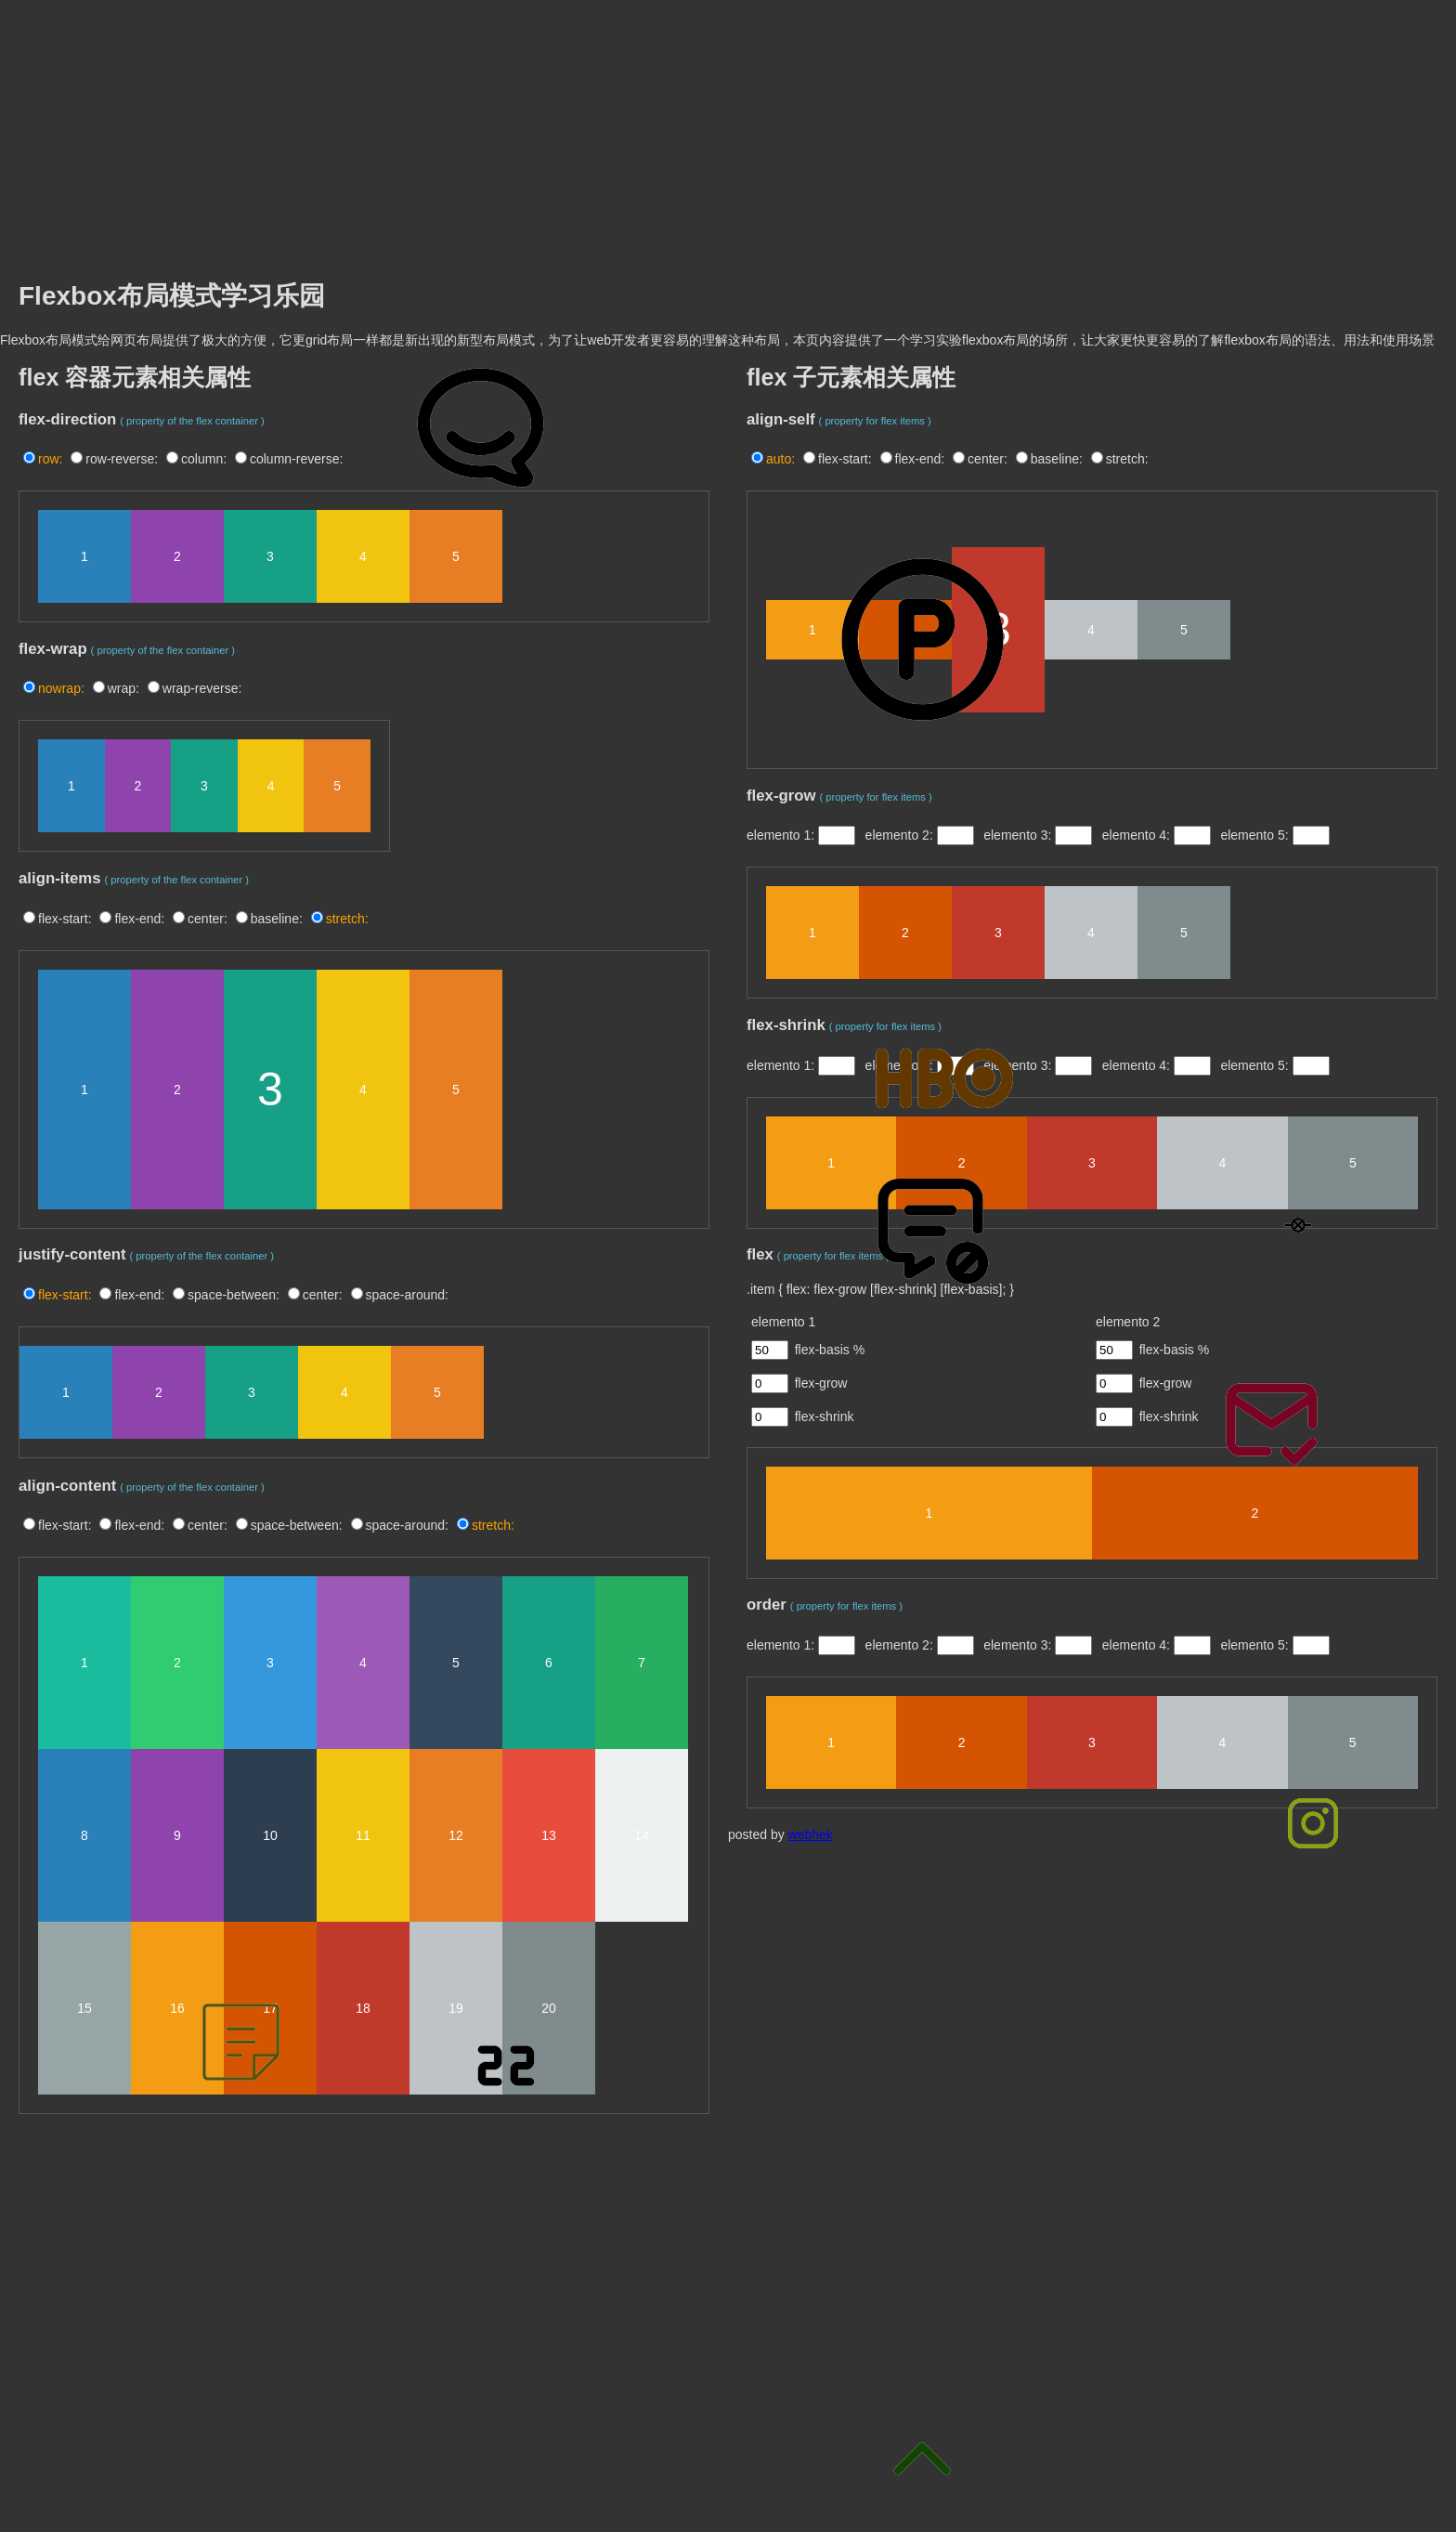 The width and height of the screenshot is (1456, 2532). I want to click on cancel or delete a message, so click(930, 1226).